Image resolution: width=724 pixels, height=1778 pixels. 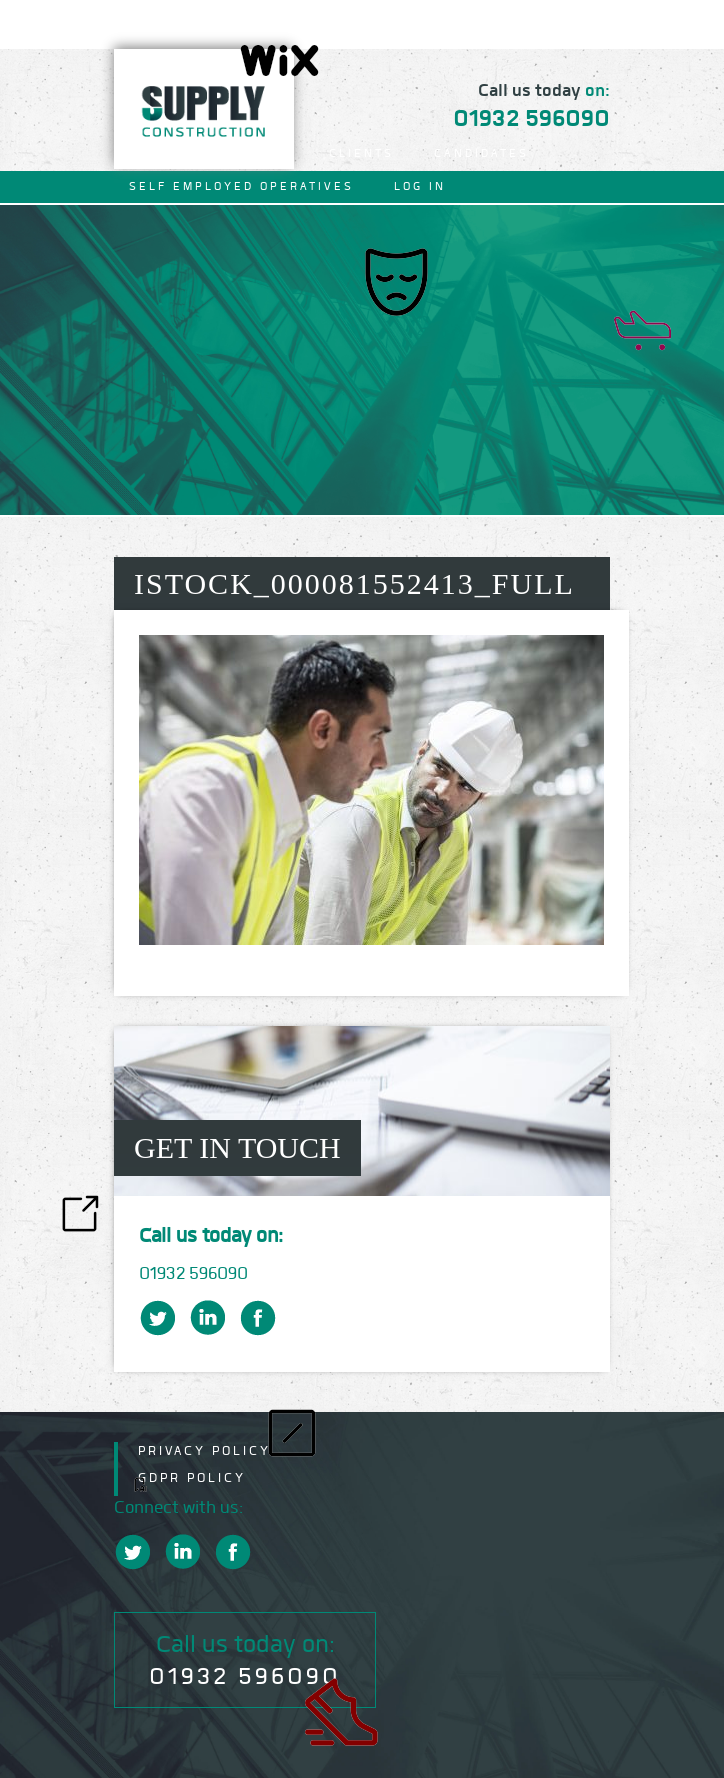 What do you see at coordinates (340, 1716) in the screenshot?
I see `start a running or fitness activity` at bounding box center [340, 1716].